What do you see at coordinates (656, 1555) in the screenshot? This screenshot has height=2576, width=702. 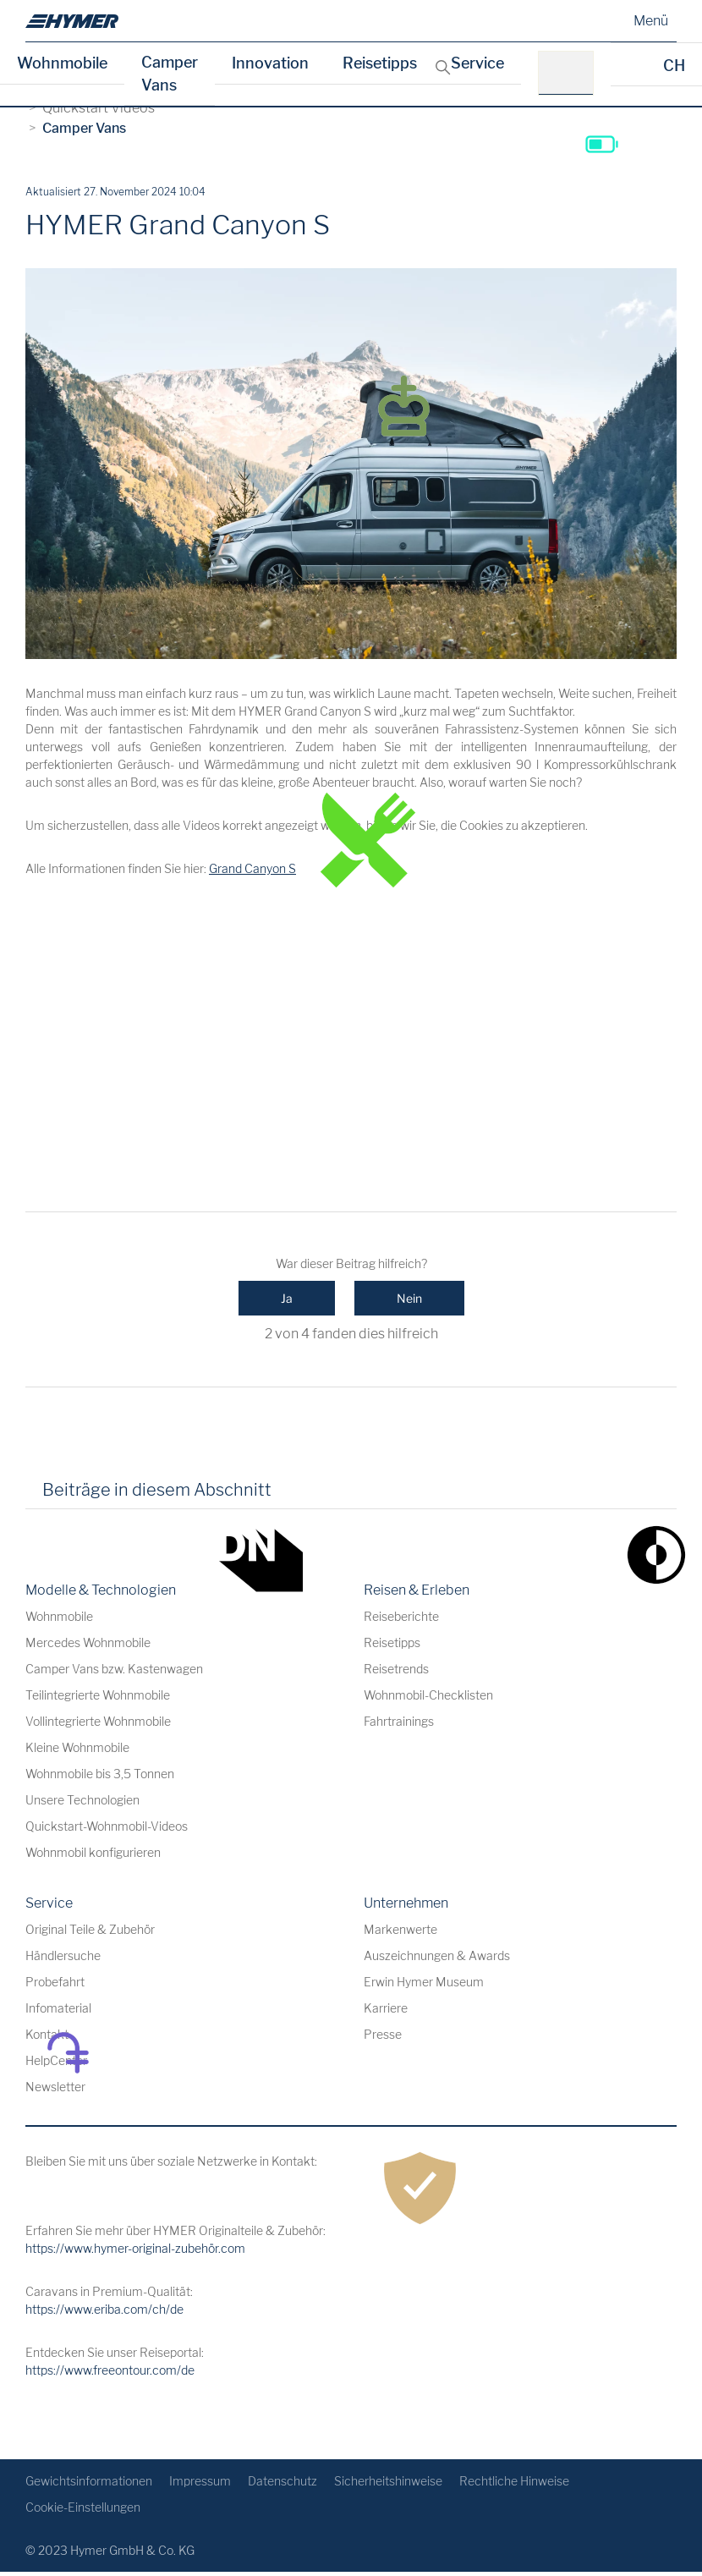 I see `toggle invert colors mode` at bounding box center [656, 1555].